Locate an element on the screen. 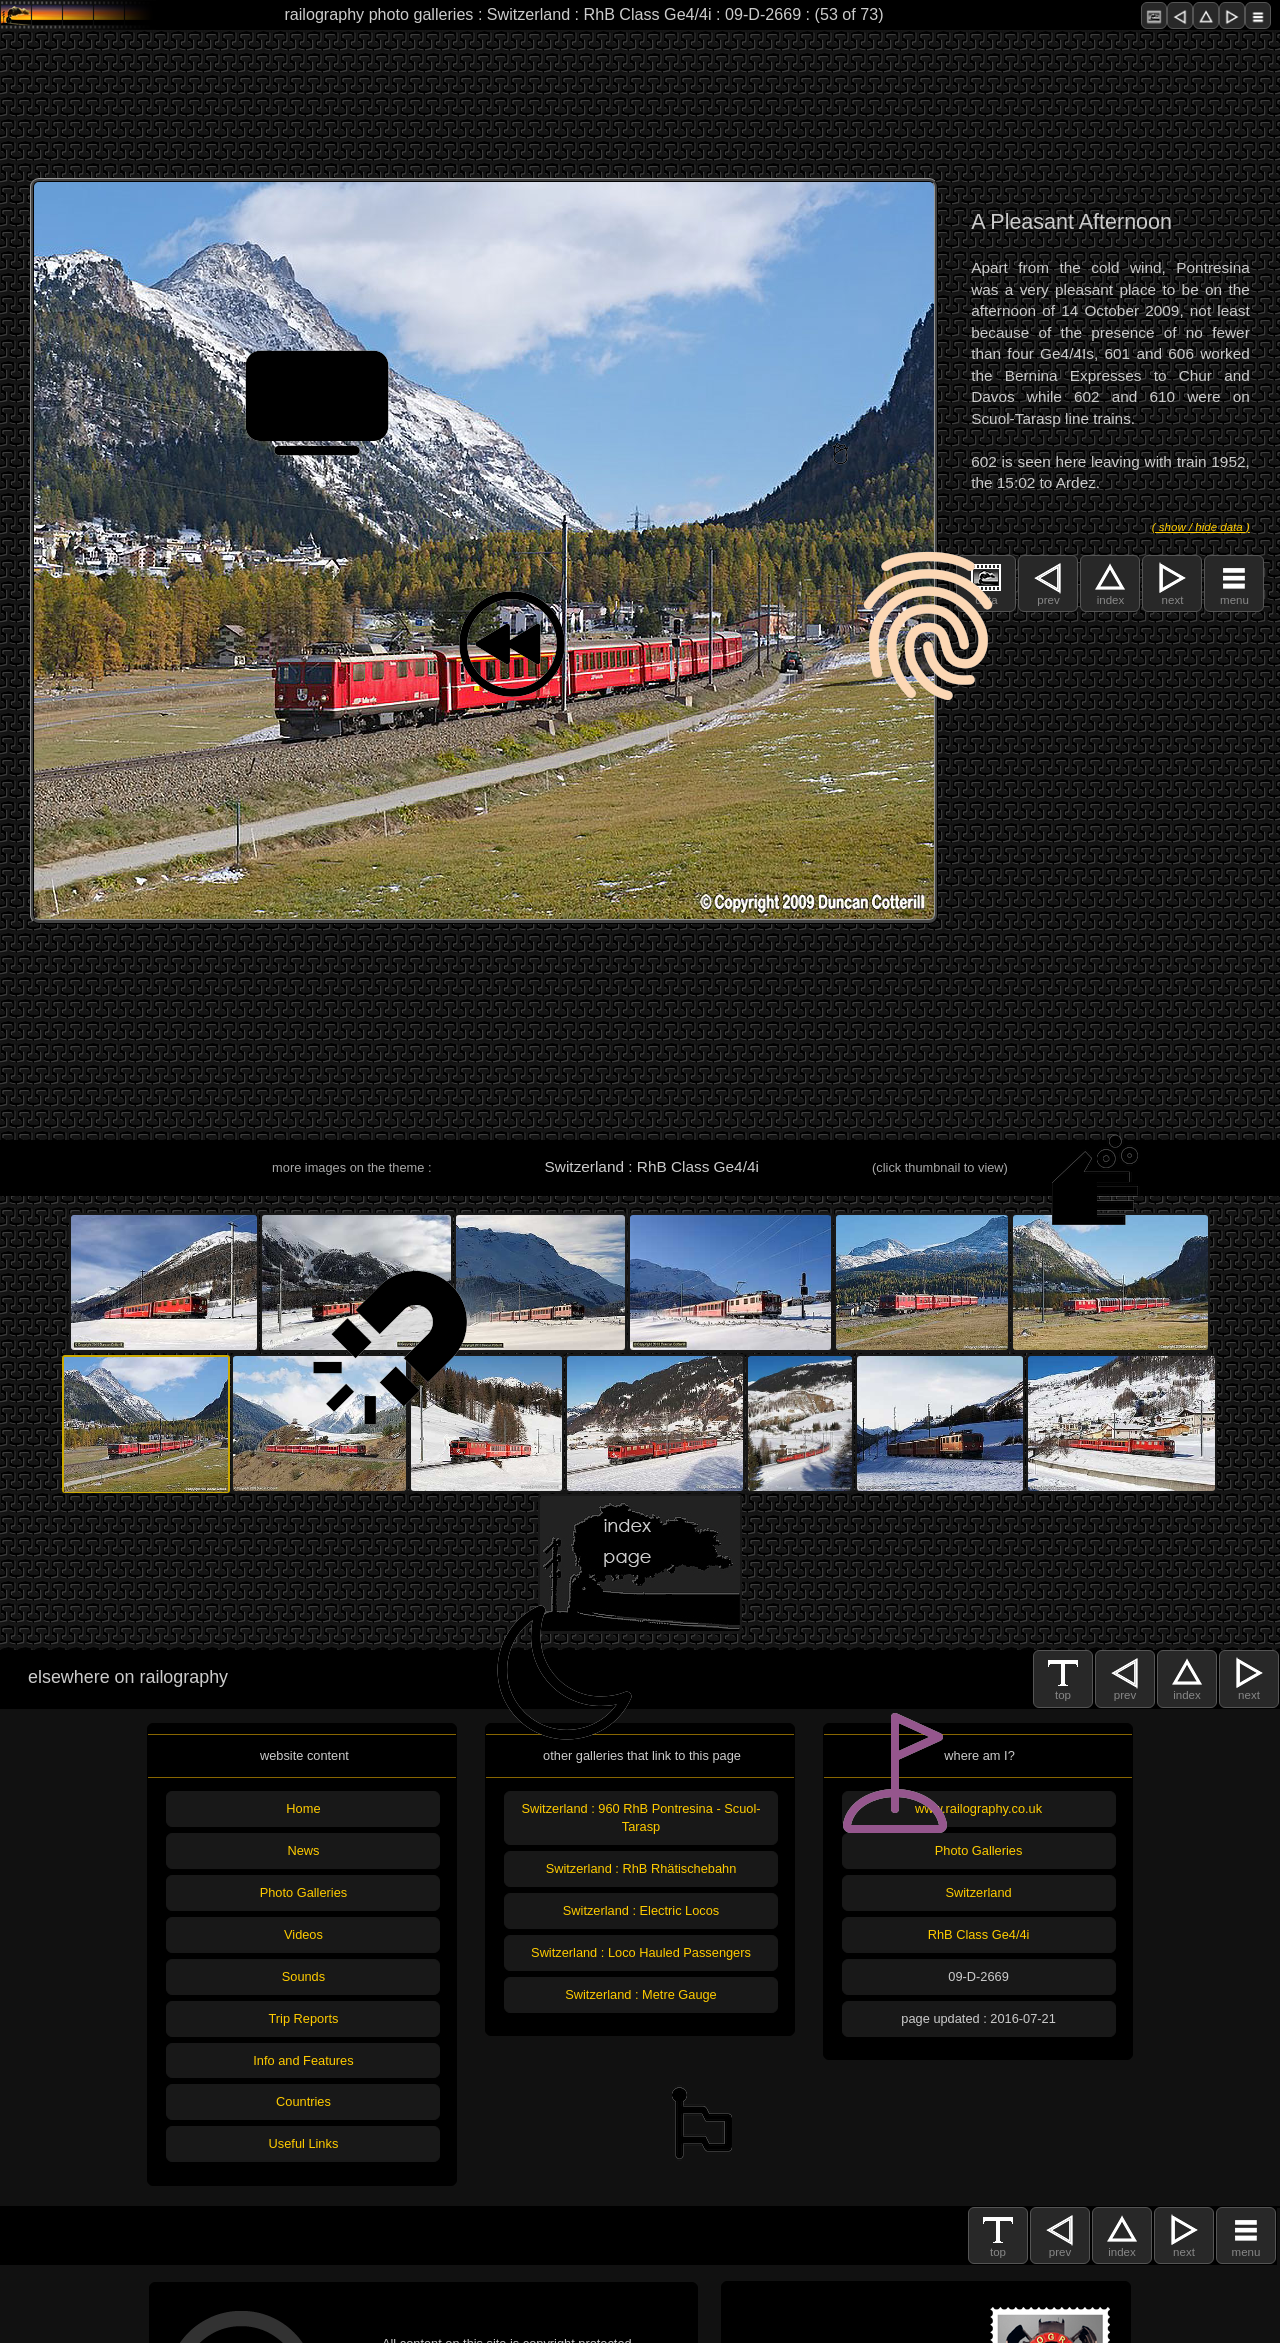  rewind or skip to previous track is located at coordinates (512, 644).